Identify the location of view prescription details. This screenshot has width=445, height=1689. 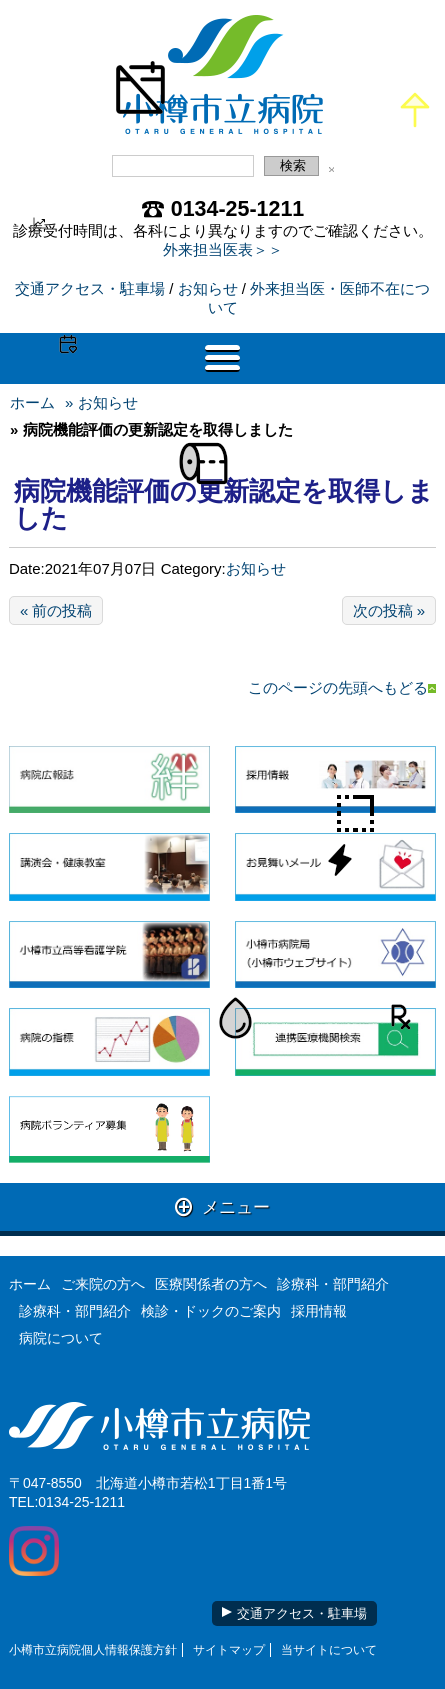
(400, 1017).